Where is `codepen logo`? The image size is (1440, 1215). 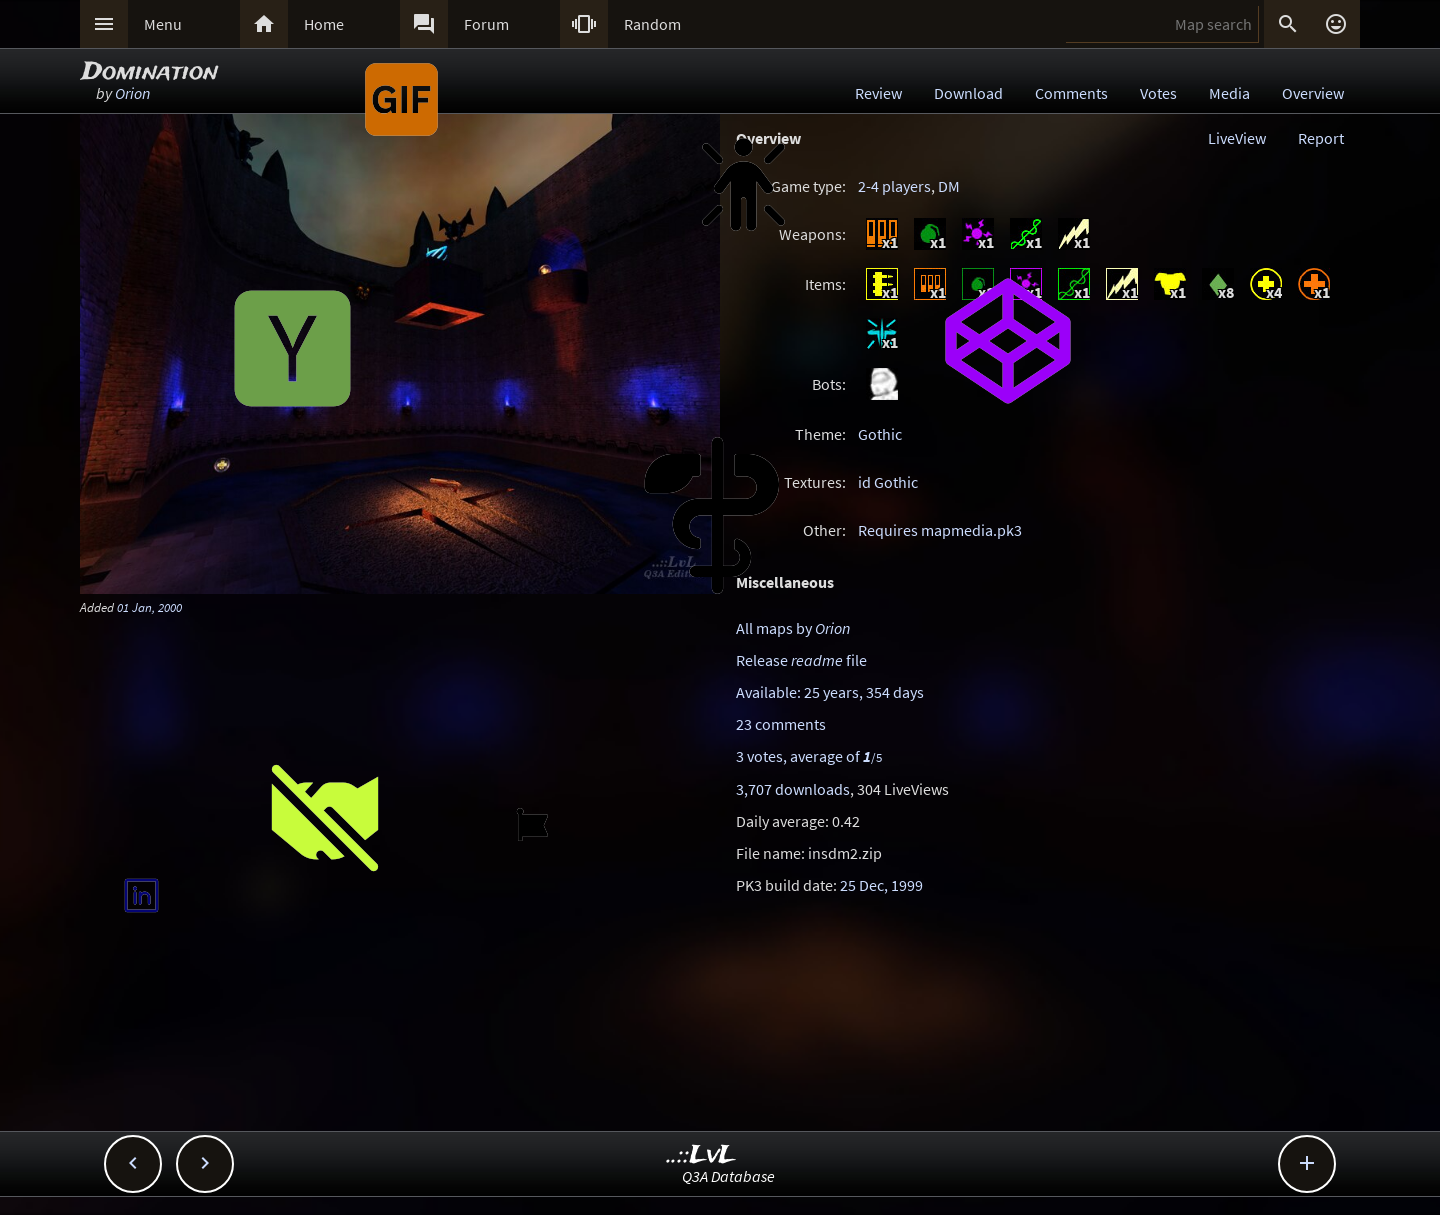 codepen logo is located at coordinates (1008, 341).